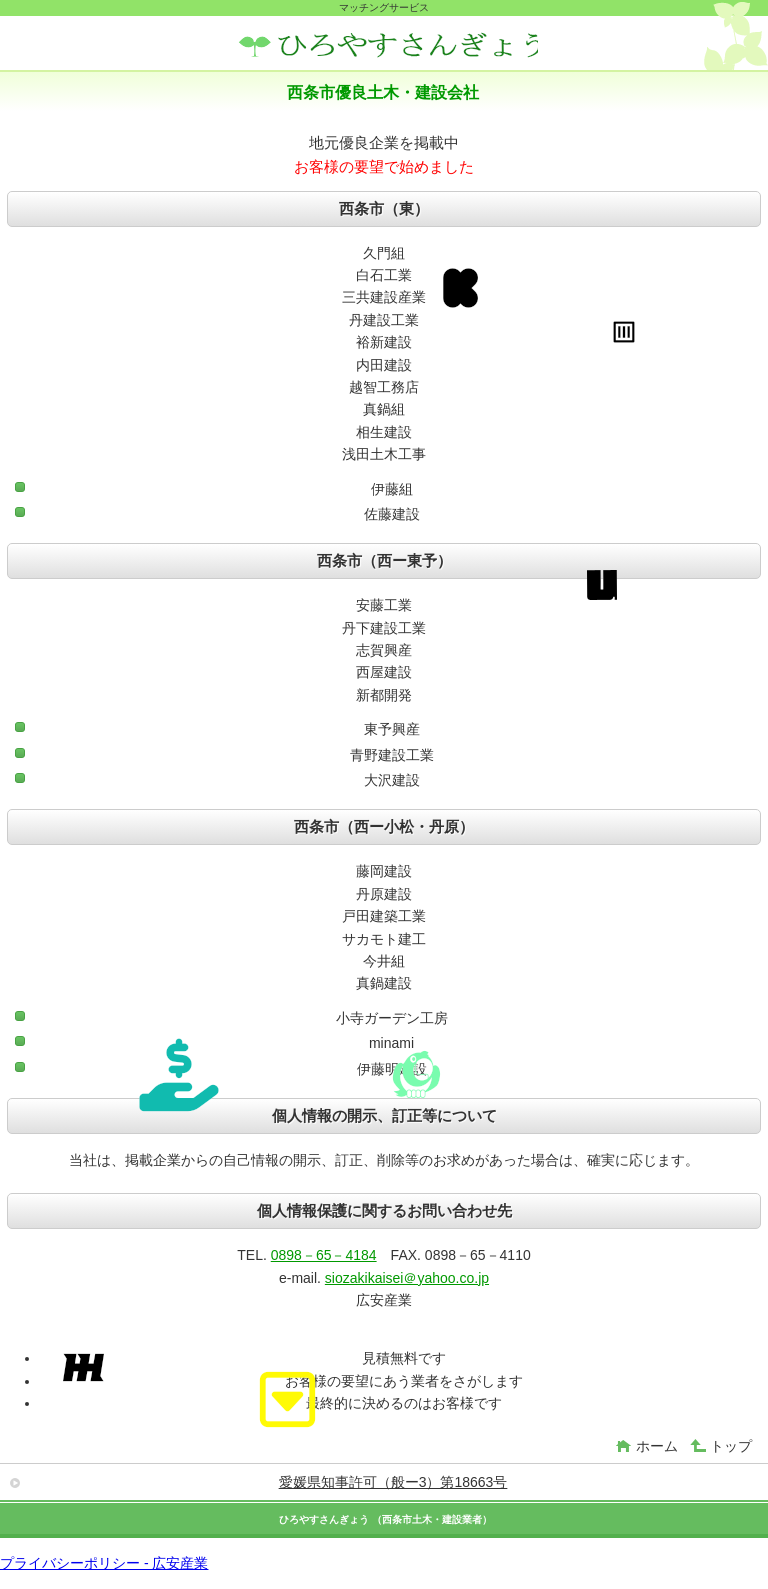 This screenshot has width=768, height=1589. I want to click on expand dropdown menu, so click(287, 1399).